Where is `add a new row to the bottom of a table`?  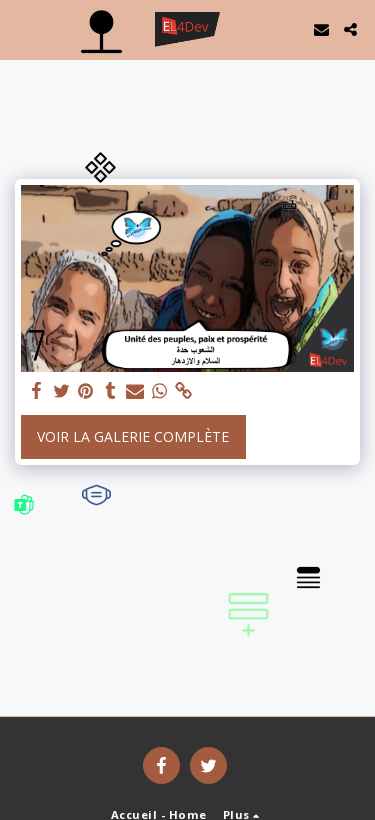 add a new row to the bottom of a table is located at coordinates (248, 611).